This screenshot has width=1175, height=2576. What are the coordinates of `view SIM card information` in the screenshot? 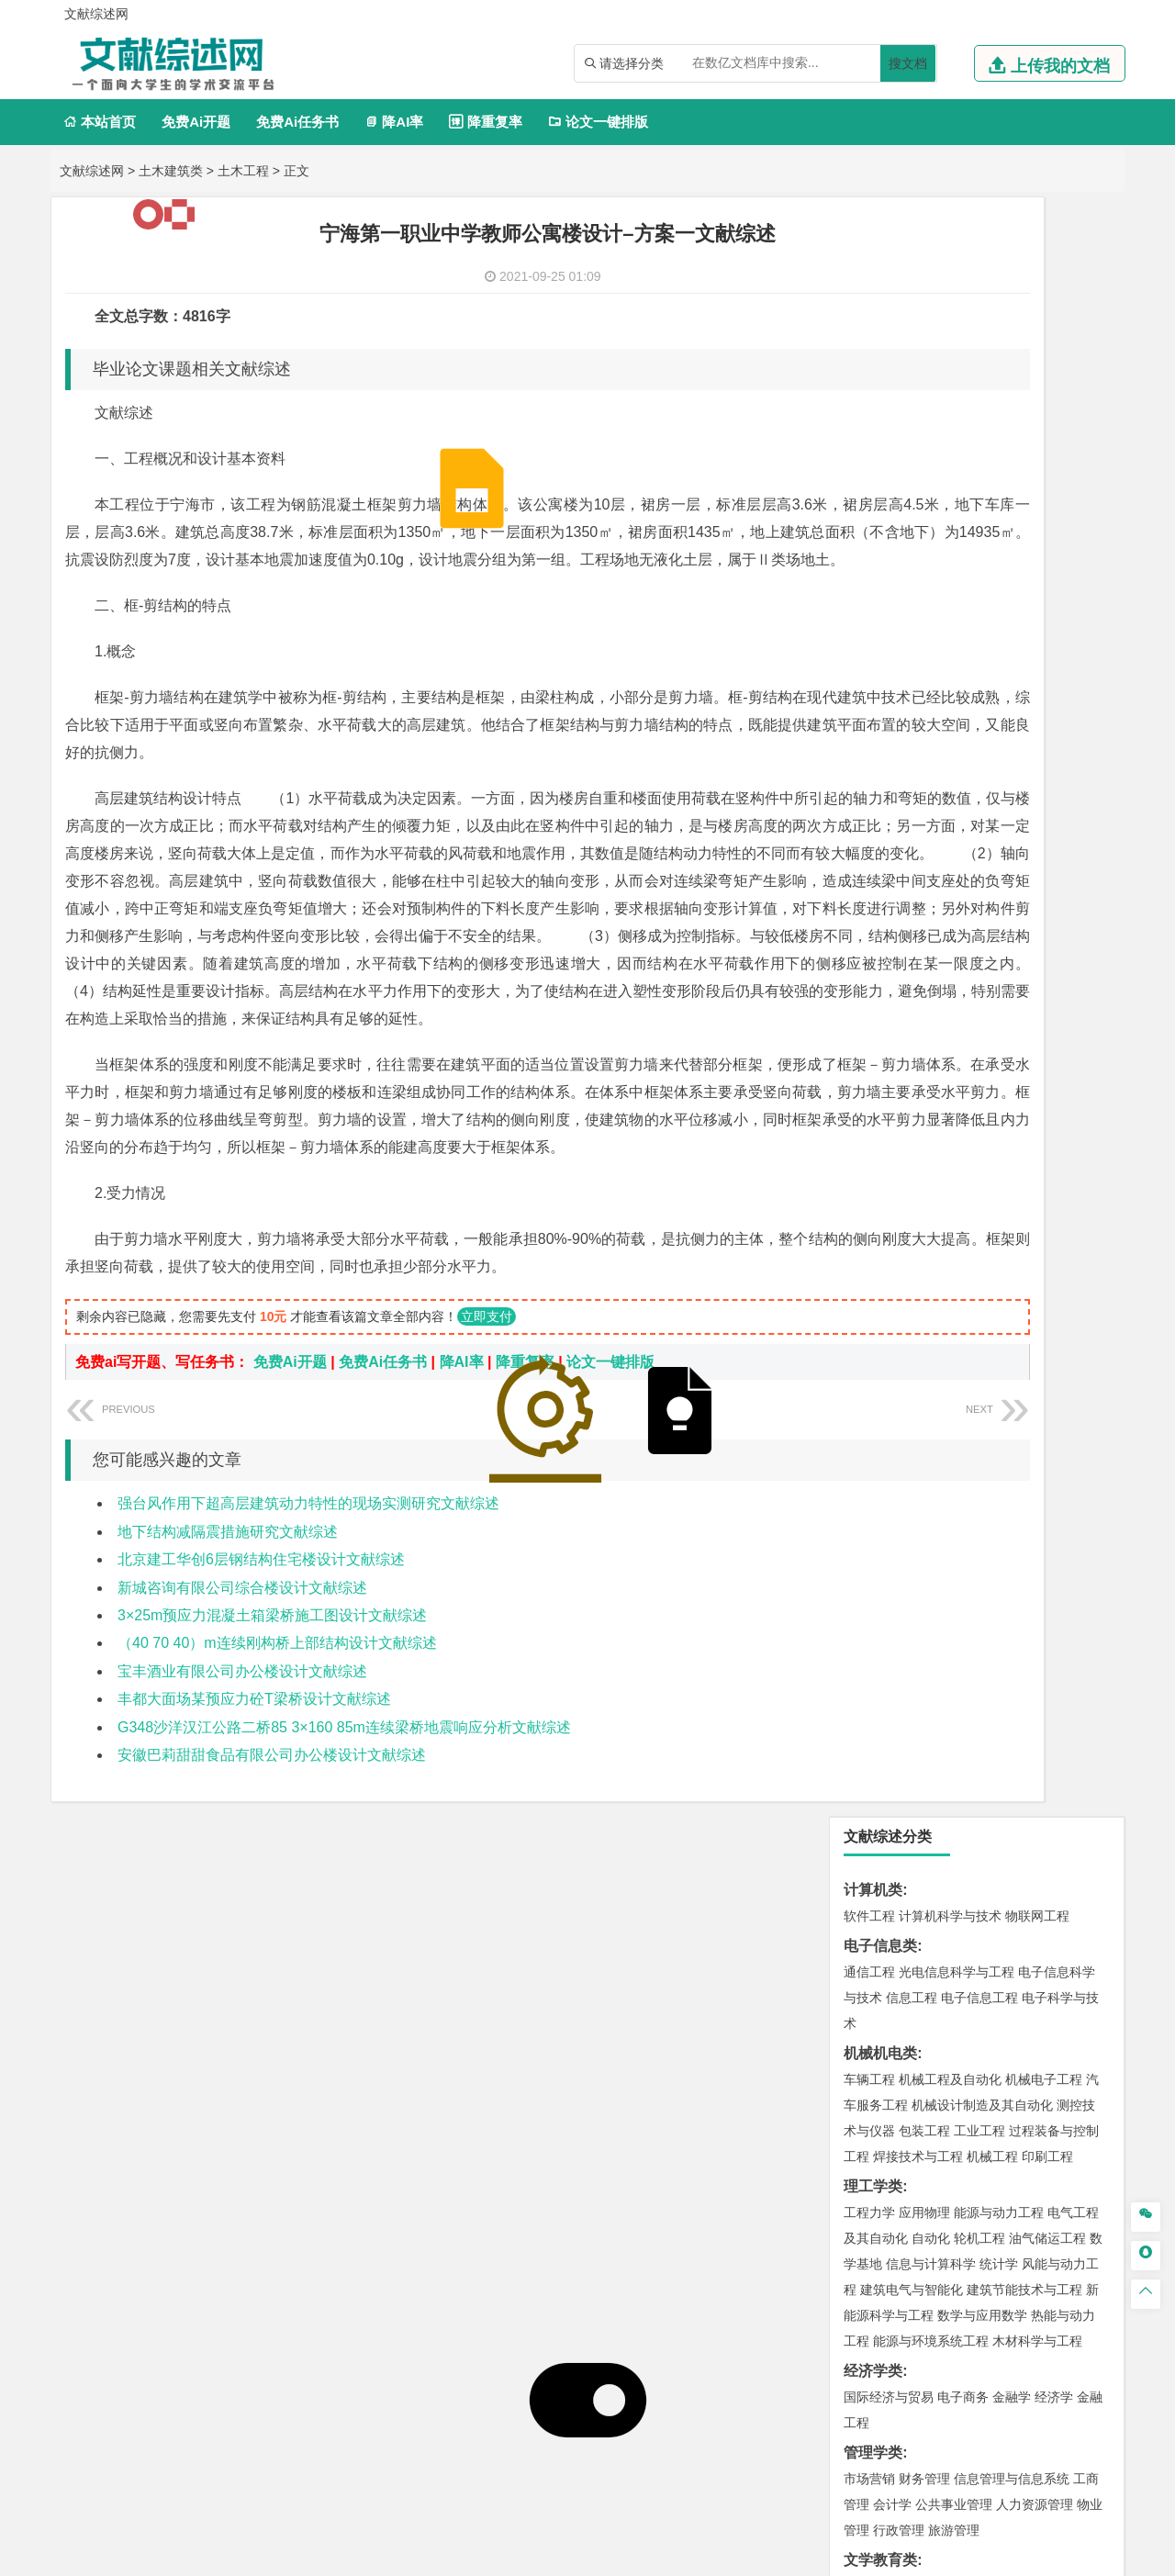 It's located at (472, 488).